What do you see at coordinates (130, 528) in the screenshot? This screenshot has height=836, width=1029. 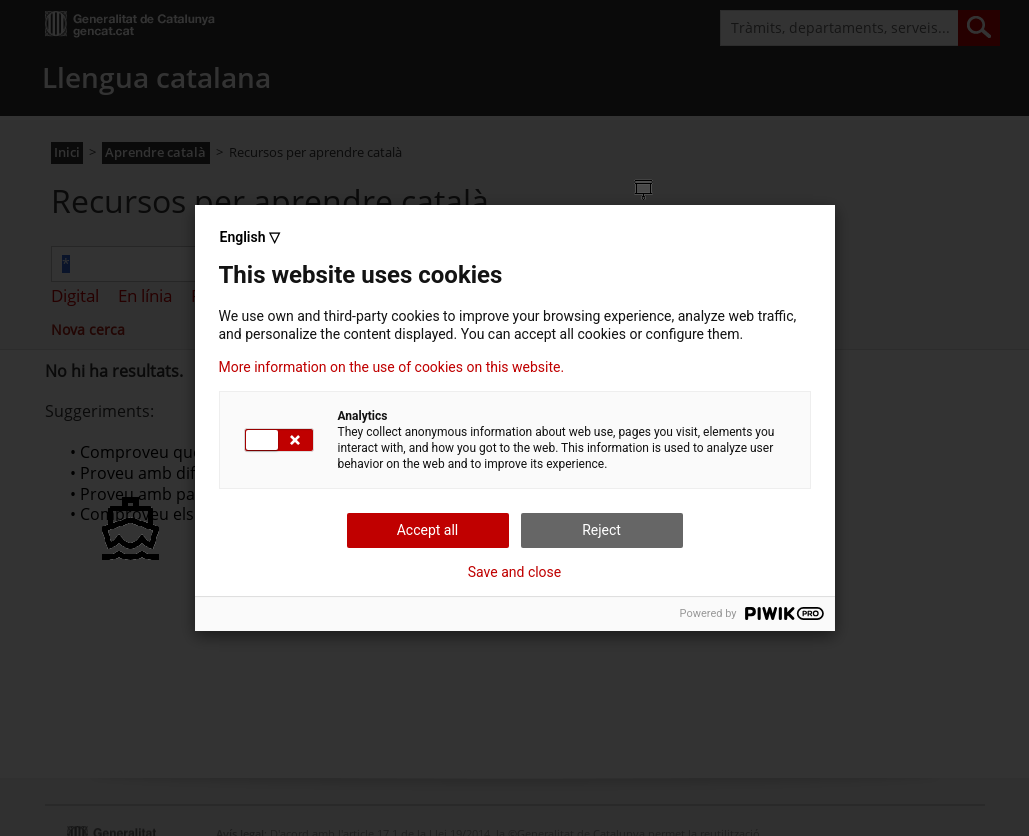 I see `get directions by ferry or boat` at bounding box center [130, 528].